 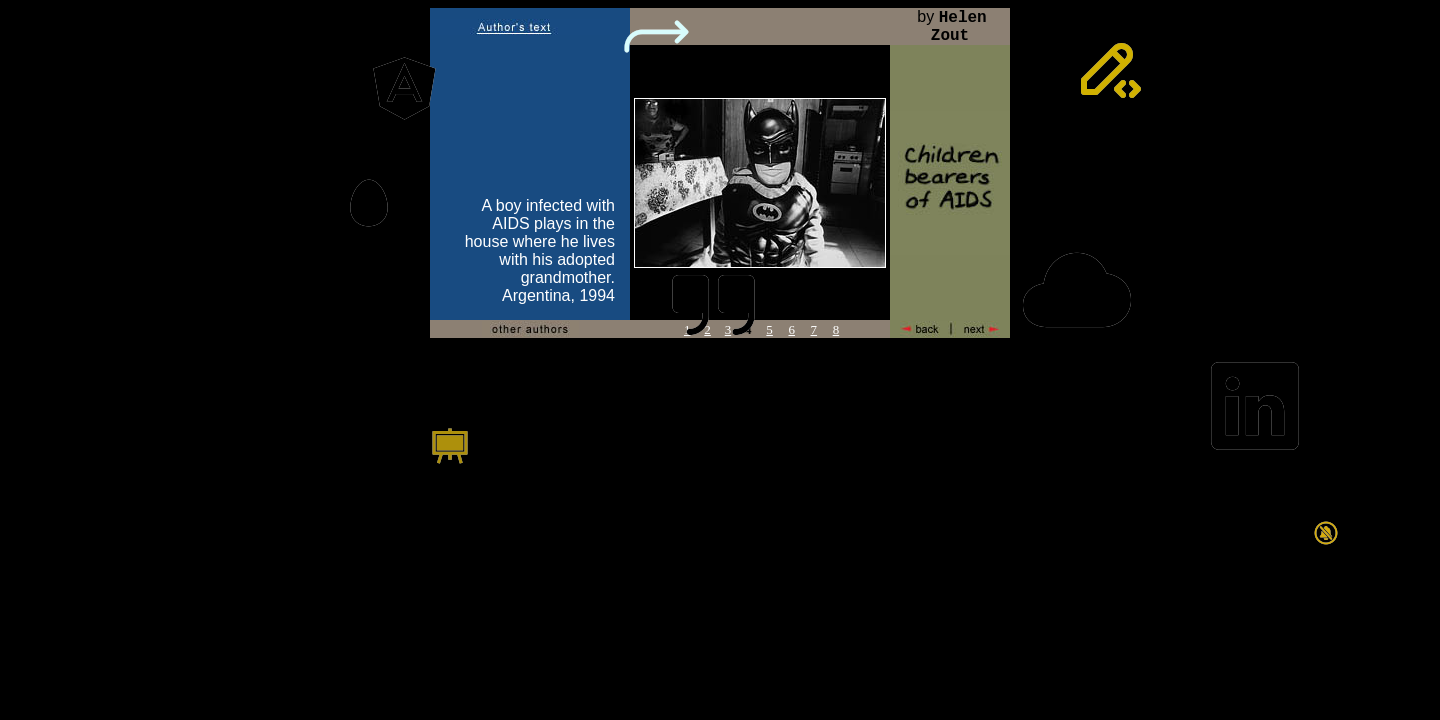 What do you see at coordinates (1255, 406) in the screenshot?
I see `connect with LinkedIn` at bounding box center [1255, 406].